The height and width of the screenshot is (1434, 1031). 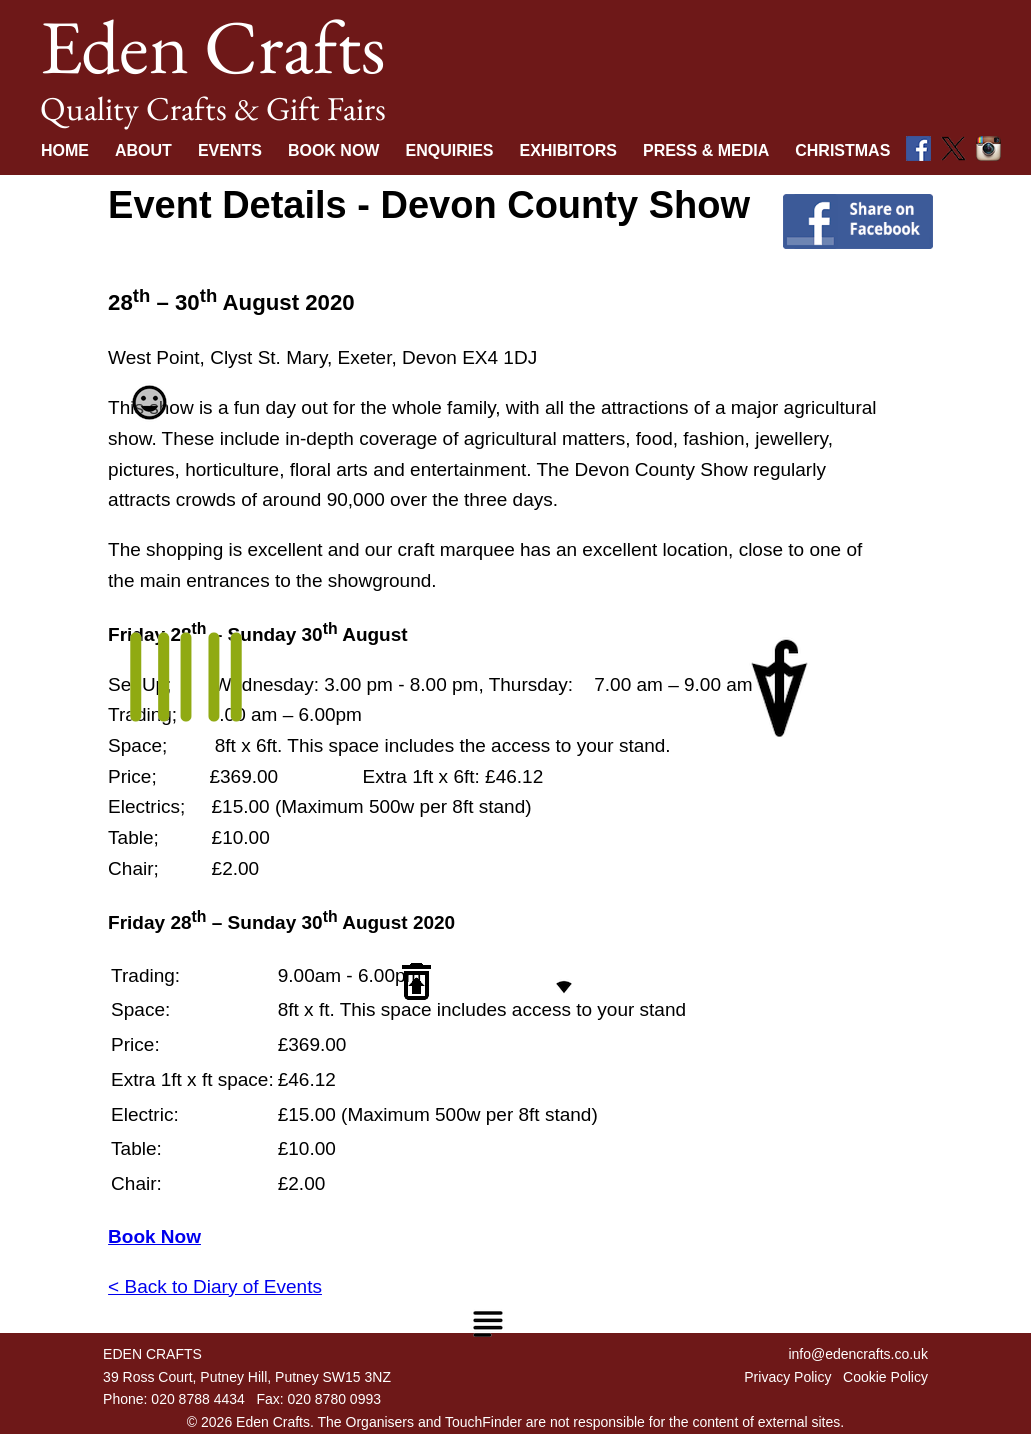 What do you see at coordinates (149, 402) in the screenshot?
I see `insert an emoji or emoticon` at bounding box center [149, 402].